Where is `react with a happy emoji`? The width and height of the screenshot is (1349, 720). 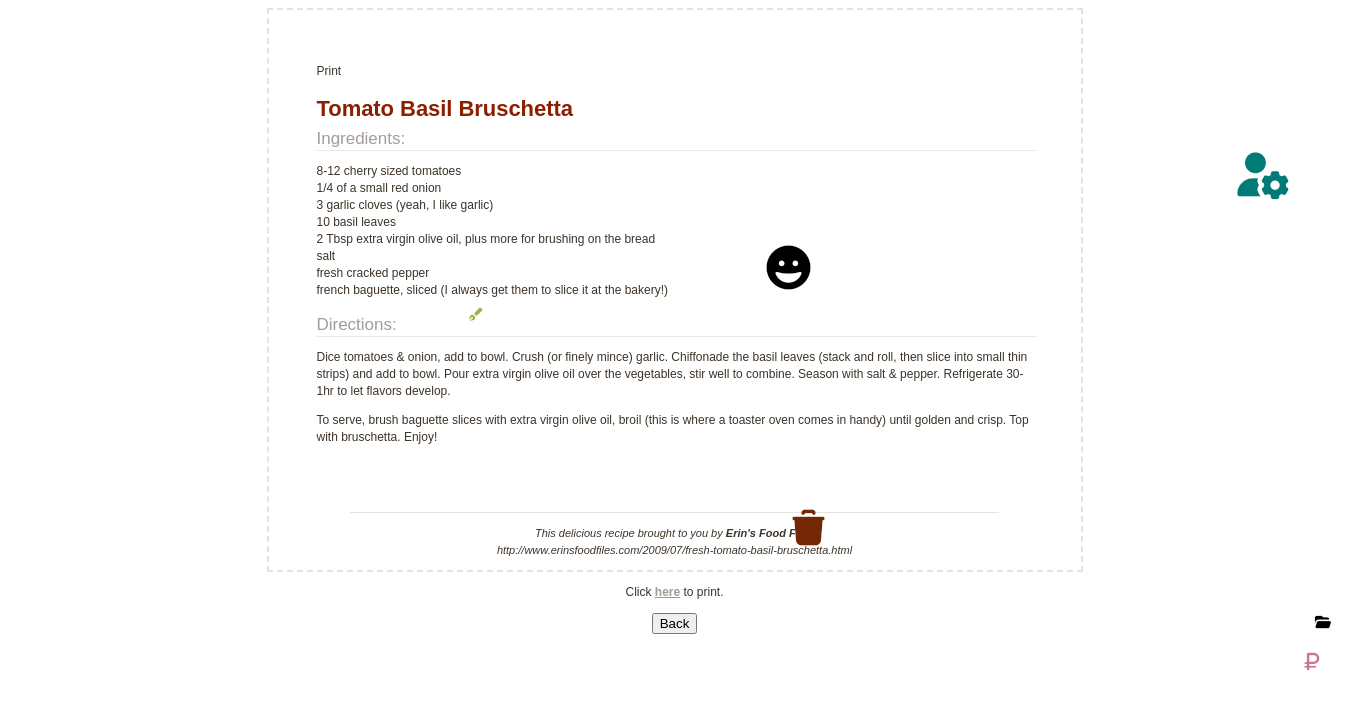
react with a happy emoji is located at coordinates (788, 267).